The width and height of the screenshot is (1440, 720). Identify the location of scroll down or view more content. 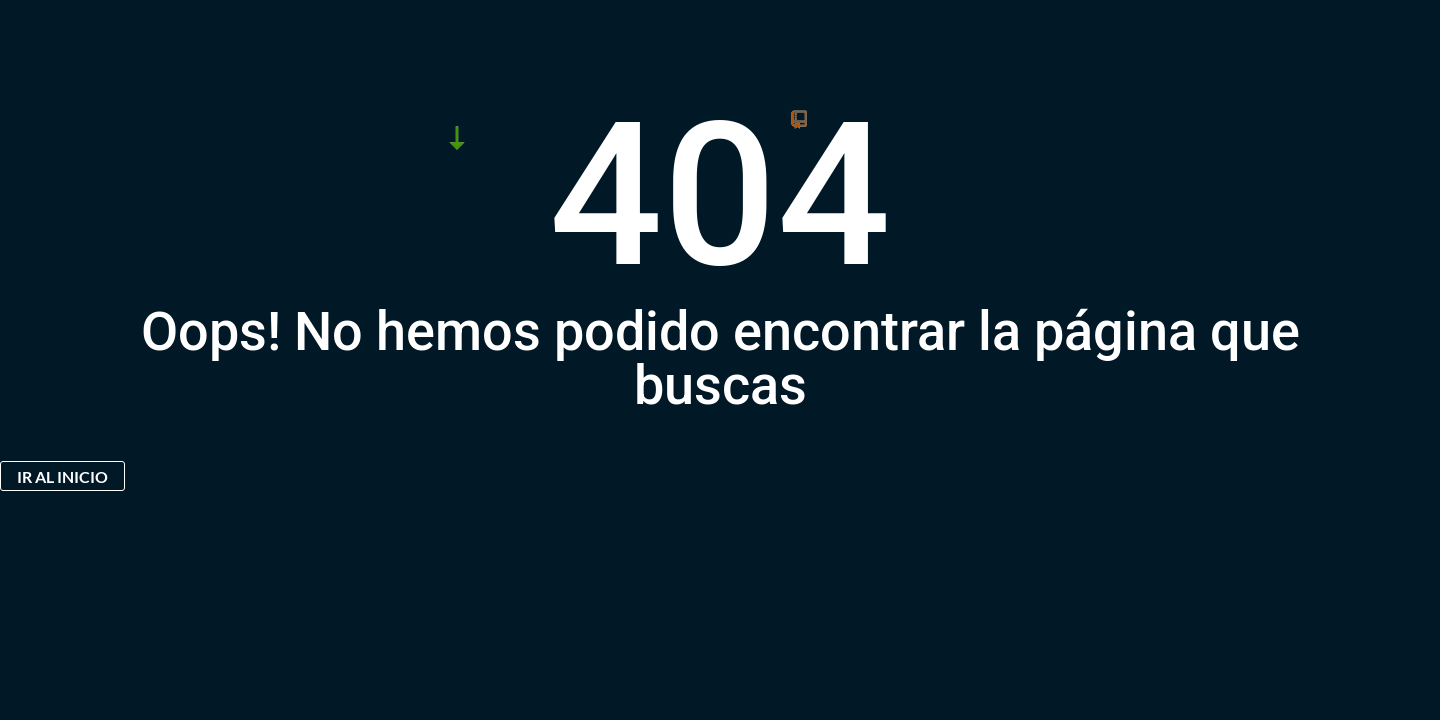
(457, 138).